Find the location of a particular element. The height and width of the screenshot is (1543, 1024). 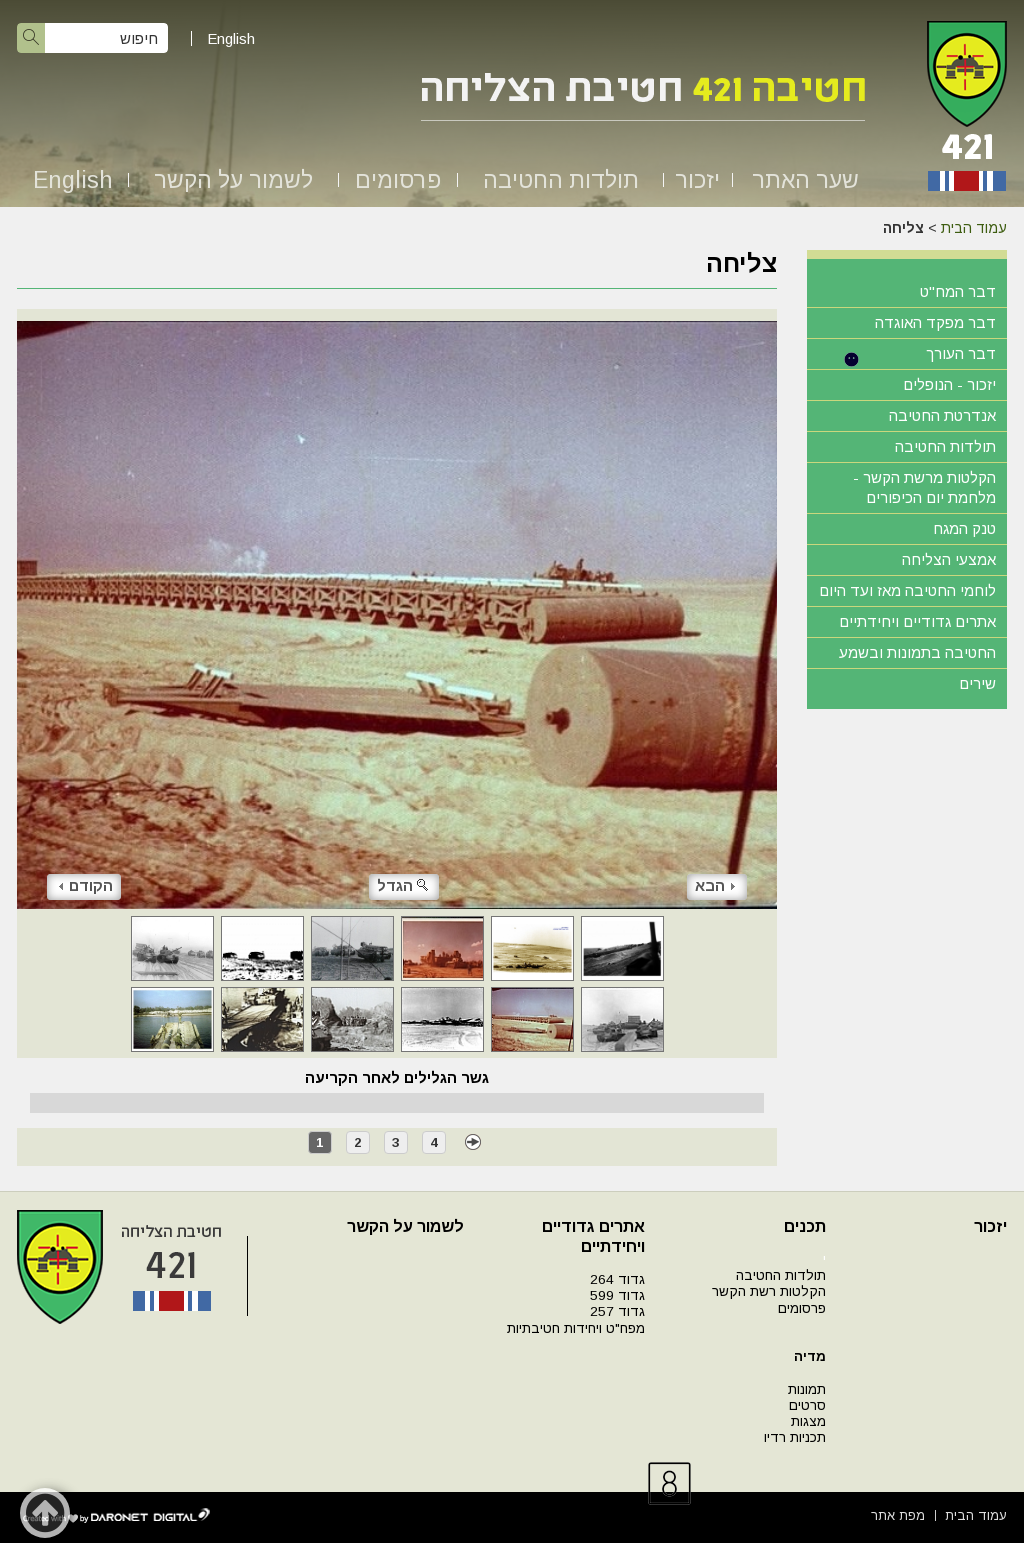

indicates neutral feedback or rating is located at coordinates (851, 359).